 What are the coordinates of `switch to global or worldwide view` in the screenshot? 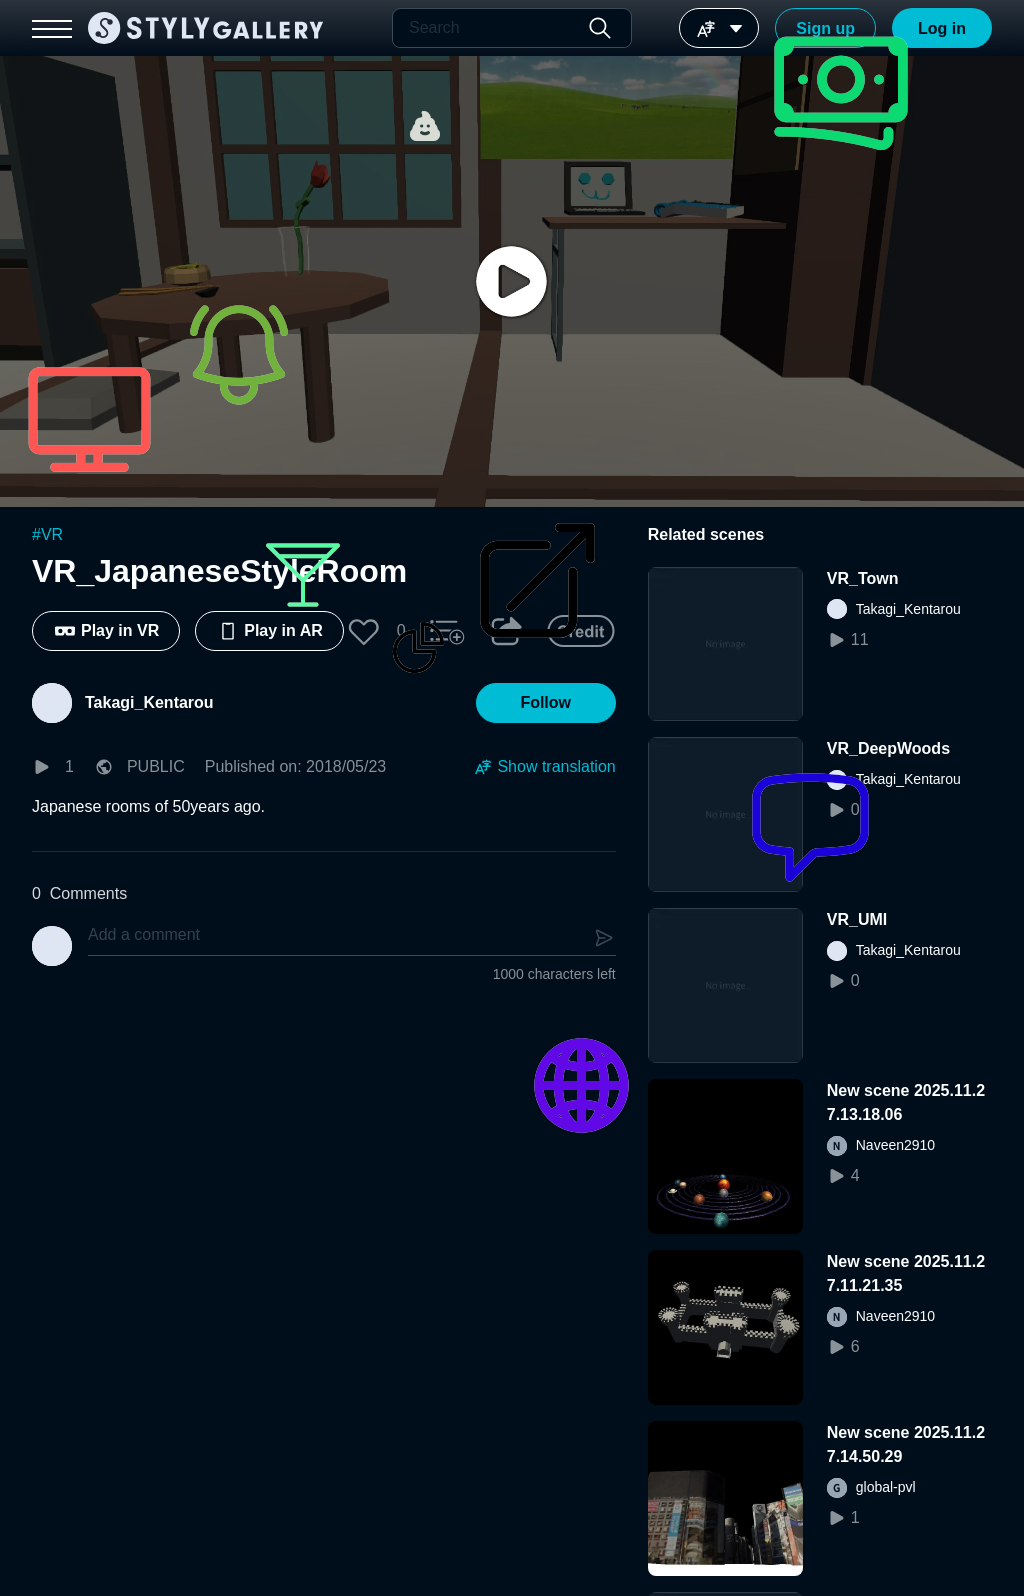 It's located at (581, 1085).